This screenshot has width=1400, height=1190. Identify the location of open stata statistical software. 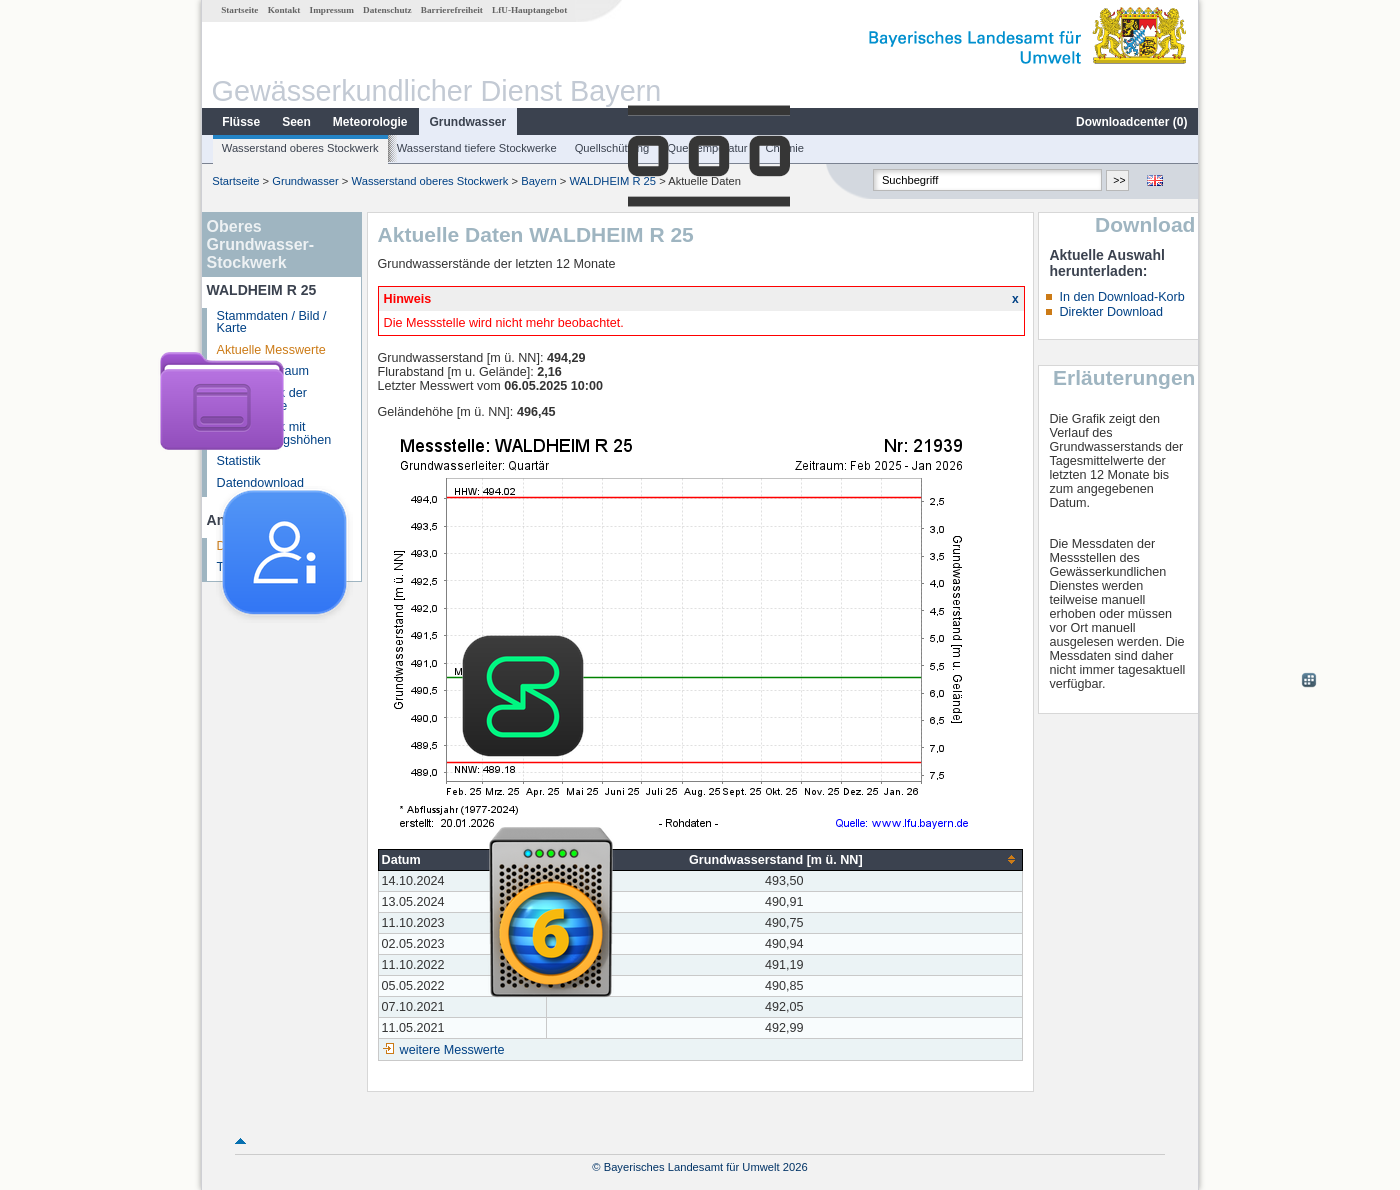
(1309, 680).